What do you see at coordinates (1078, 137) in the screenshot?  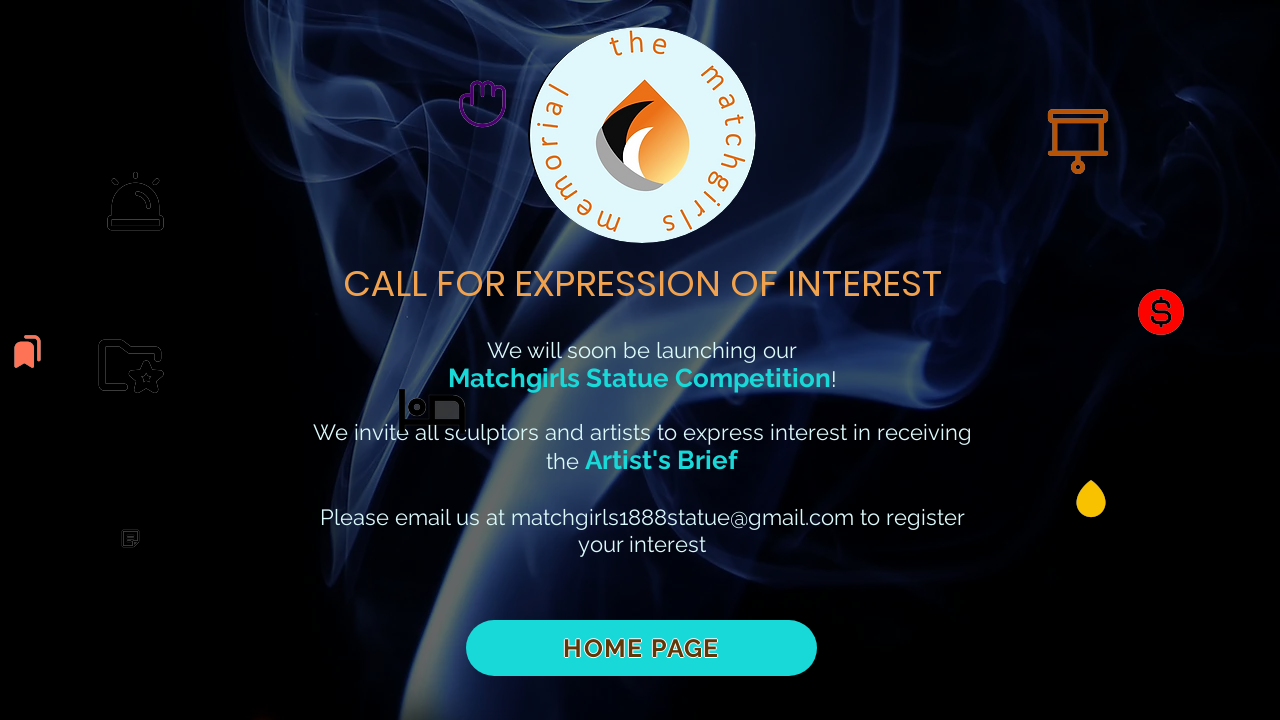 I see `start a presentation` at bounding box center [1078, 137].